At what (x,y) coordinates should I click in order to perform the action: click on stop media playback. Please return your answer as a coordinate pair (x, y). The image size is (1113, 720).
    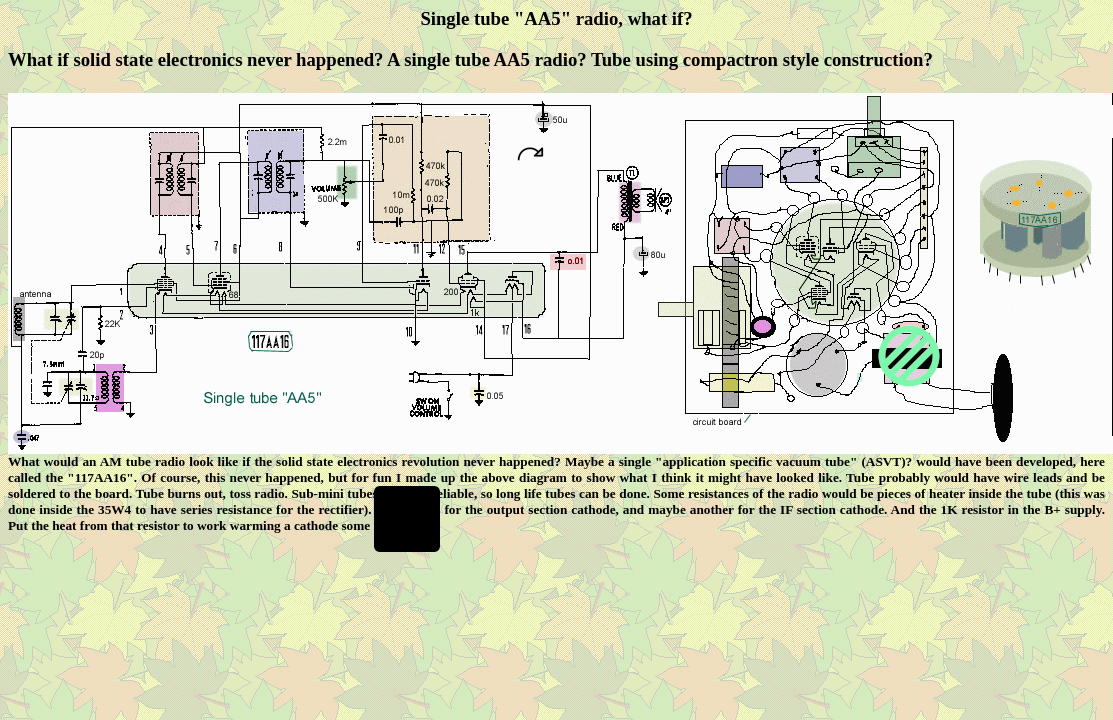
    Looking at the image, I should click on (407, 519).